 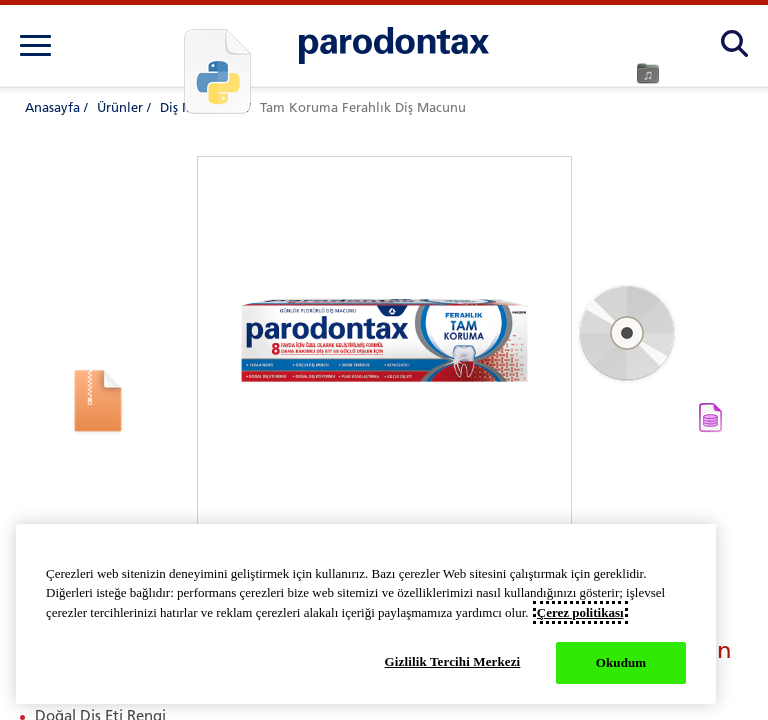 What do you see at coordinates (627, 333) in the screenshot?
I see `unmount or eject a CD/DVD writer drive` at bounding box center [627, 333].